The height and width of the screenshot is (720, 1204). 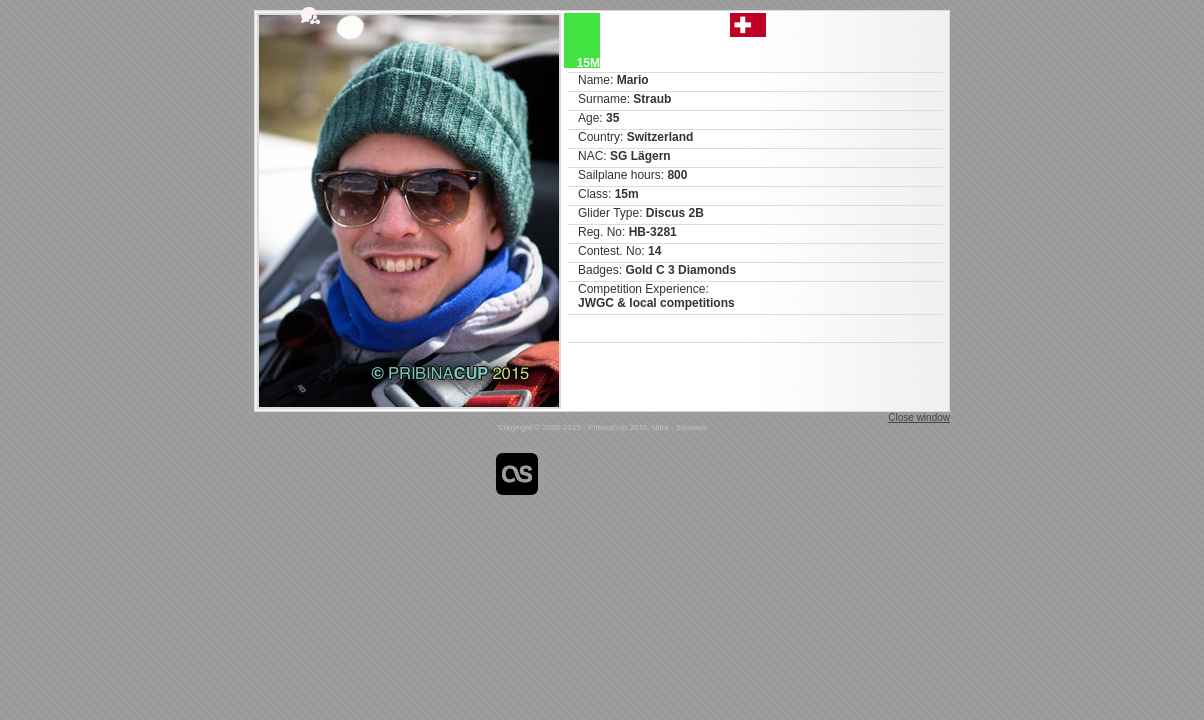 I want to click on view connected conversations or message threads, so click(x=310, y=15).